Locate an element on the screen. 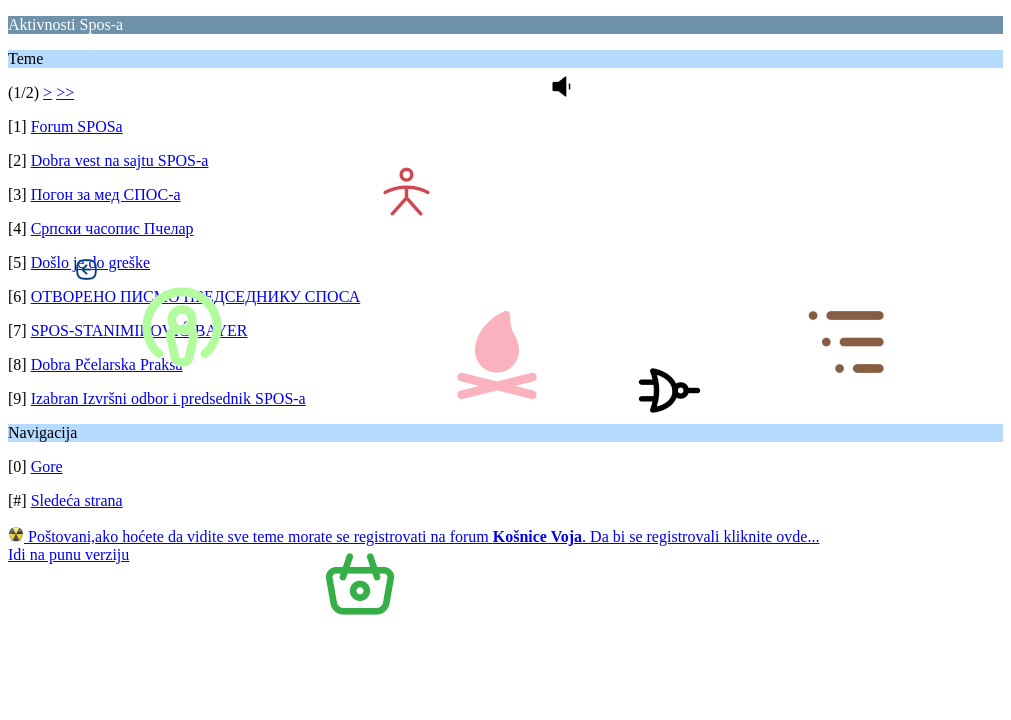 Image resolution: width=1011 pixels, height=720 pixels. NOR logic gate symbol for circuit diagrams is located at coordinates (669, 390).